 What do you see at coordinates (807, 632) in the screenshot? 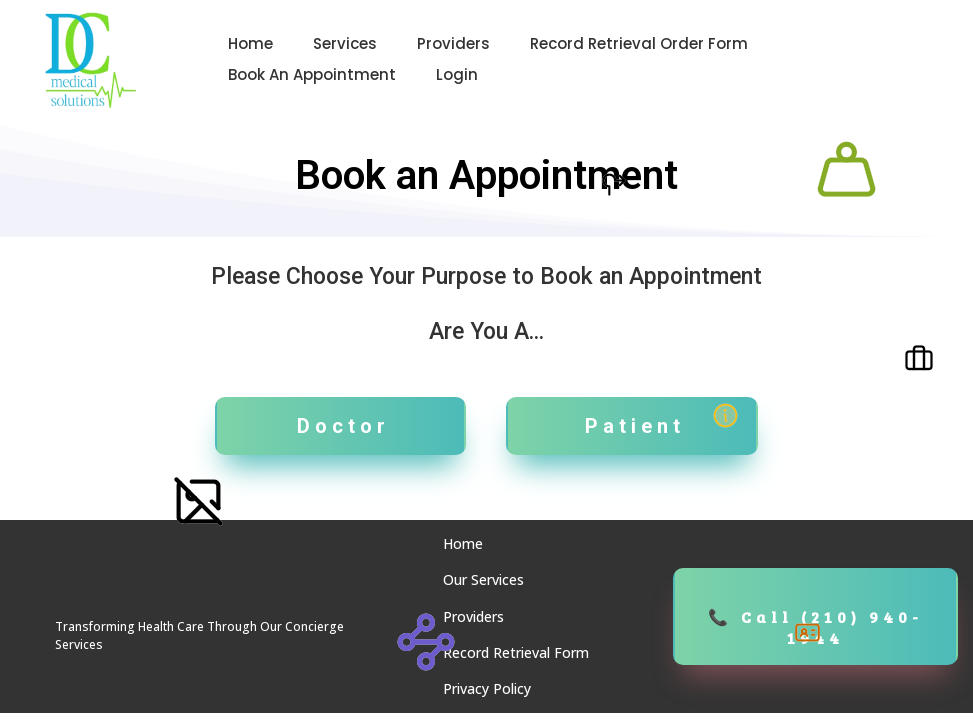
I see `view your profile or identity information` at bounding box center [807, 632].